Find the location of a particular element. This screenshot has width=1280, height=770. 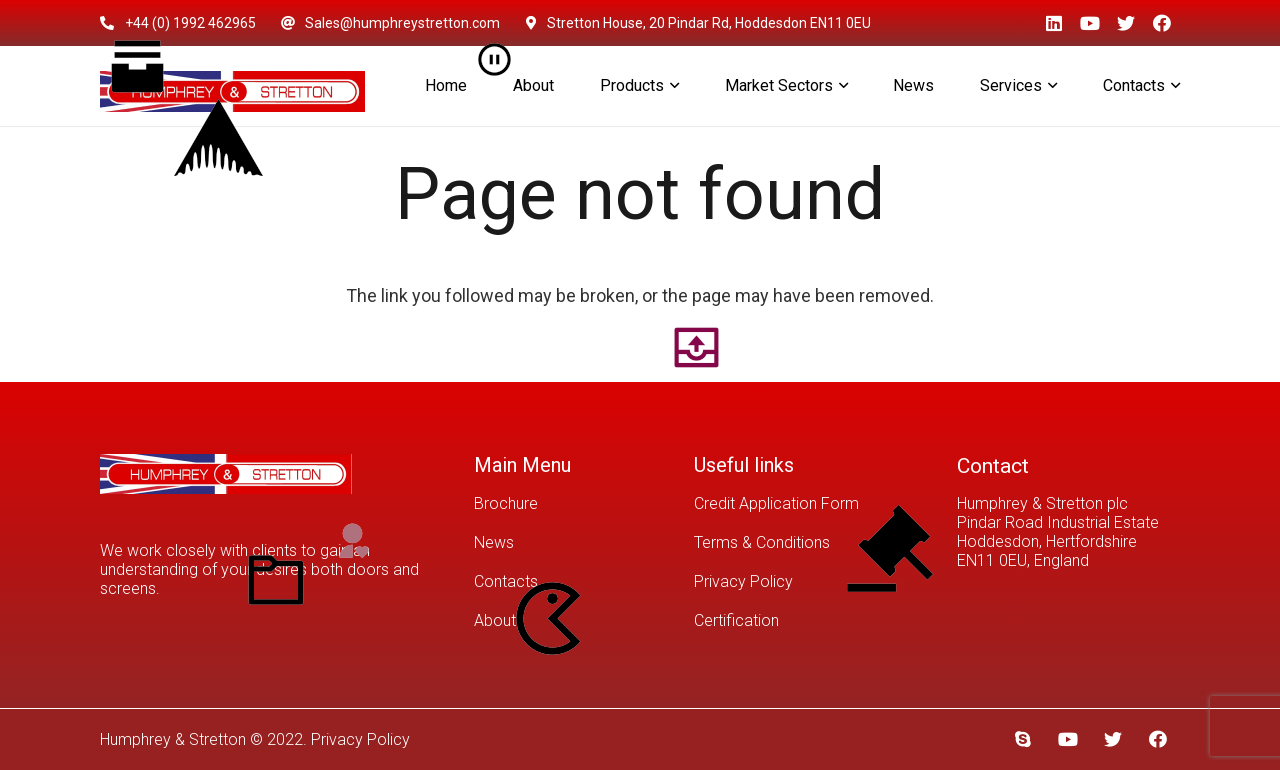

launch ardour digital audio workstation is located at coordinates (218, 137).